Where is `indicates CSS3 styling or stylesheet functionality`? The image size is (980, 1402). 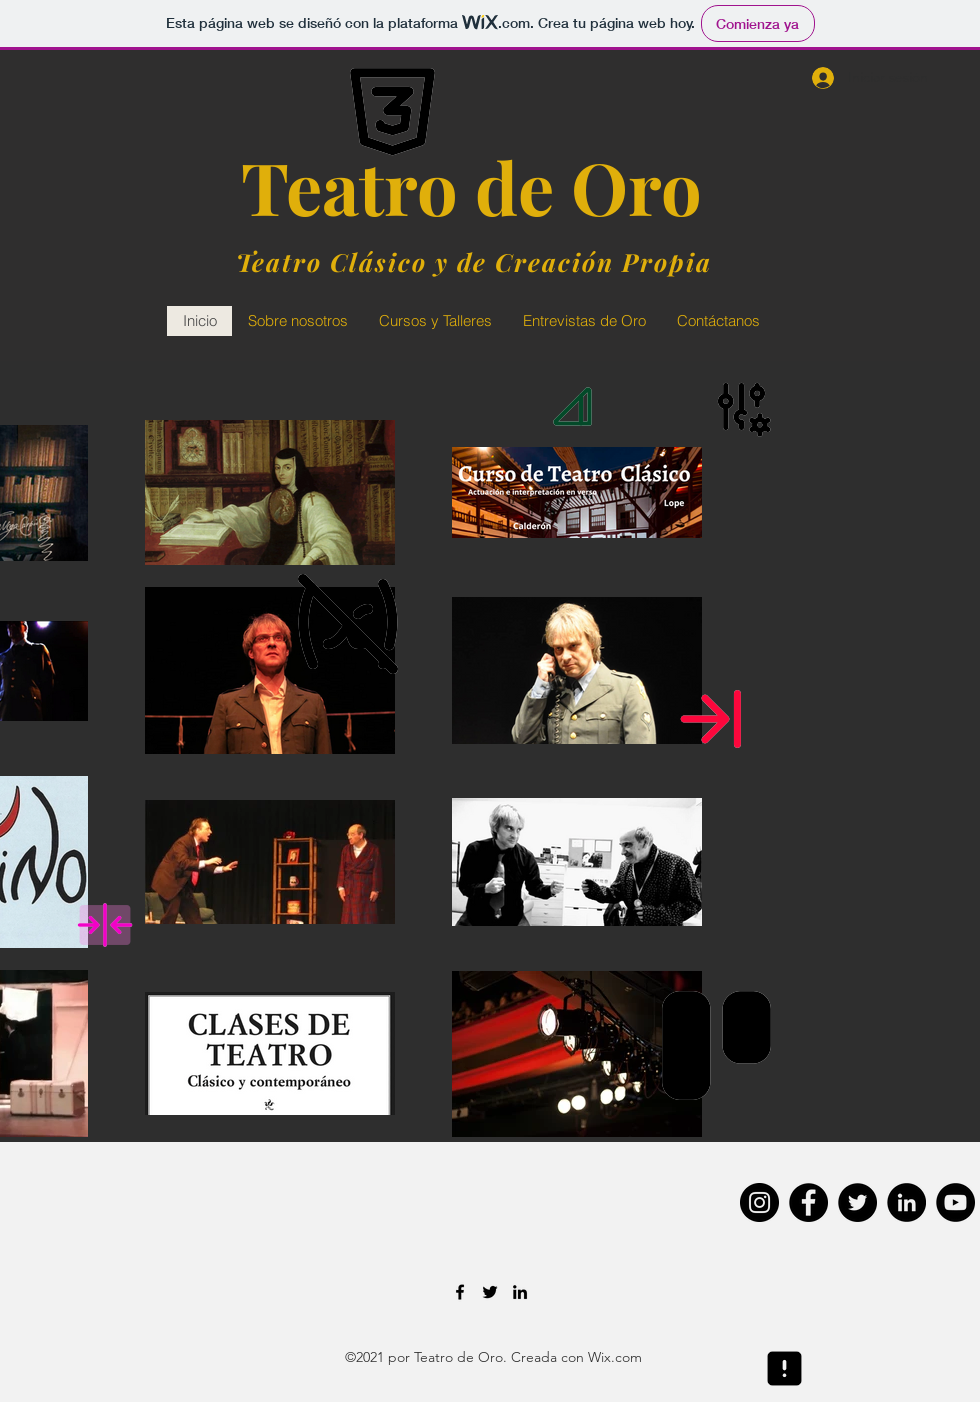
indicates CSS3 styling or stylesheet functionality is located at coordinates (392, 110).